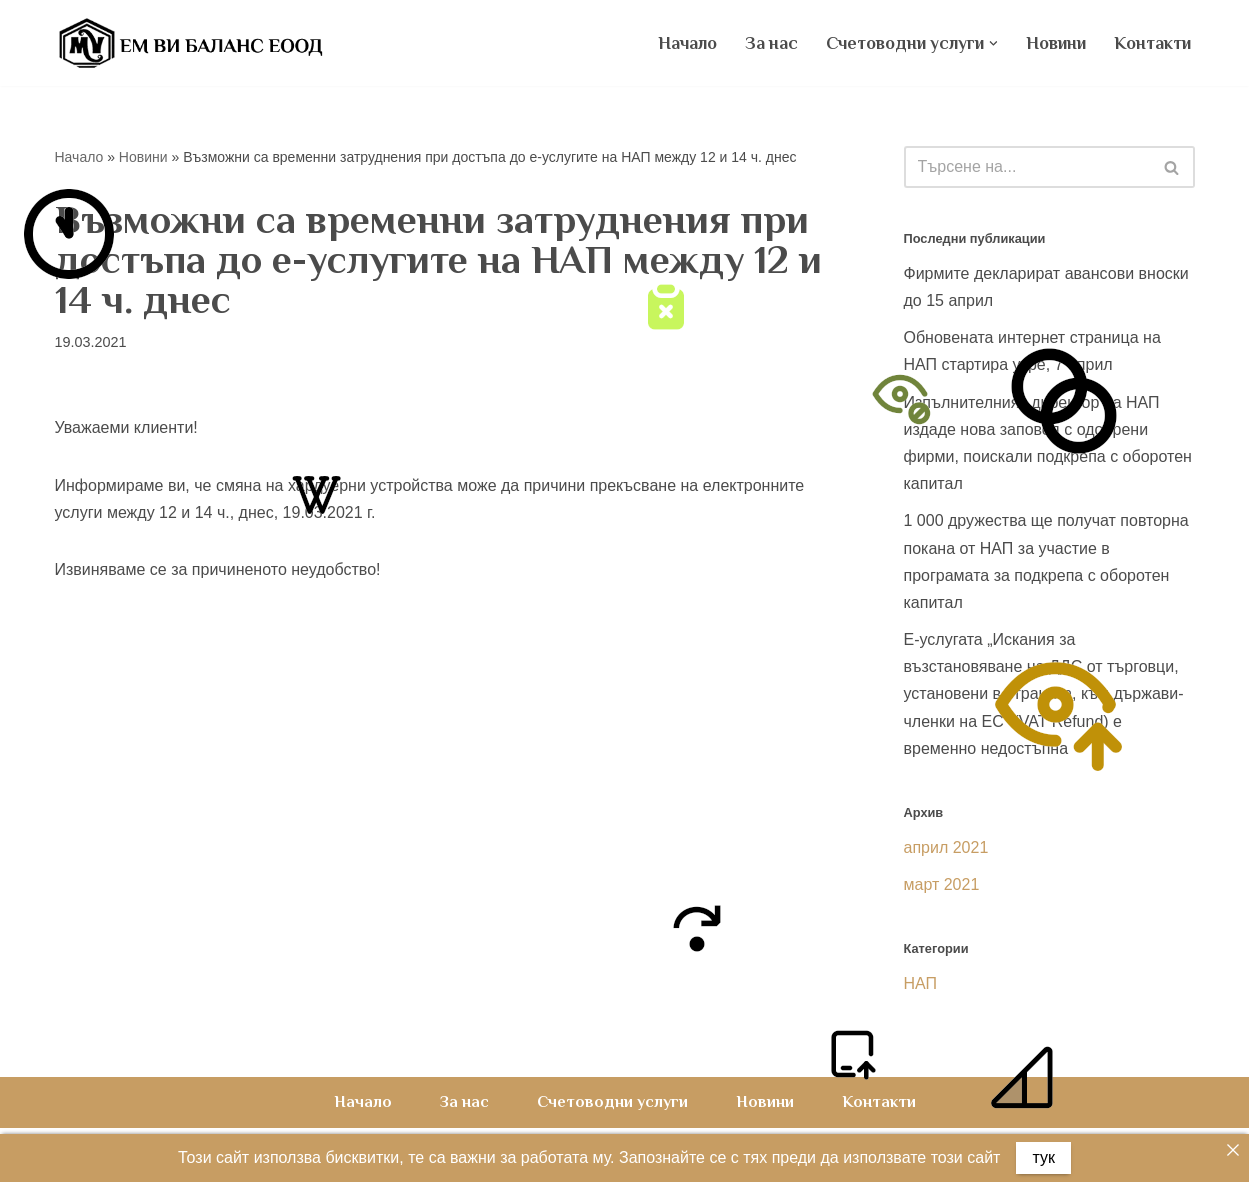 The image size is (1249, 1182). Describe the element at coordinates (1055, 704) in the screenshot. I see `increase visibility or show more details` at that location.